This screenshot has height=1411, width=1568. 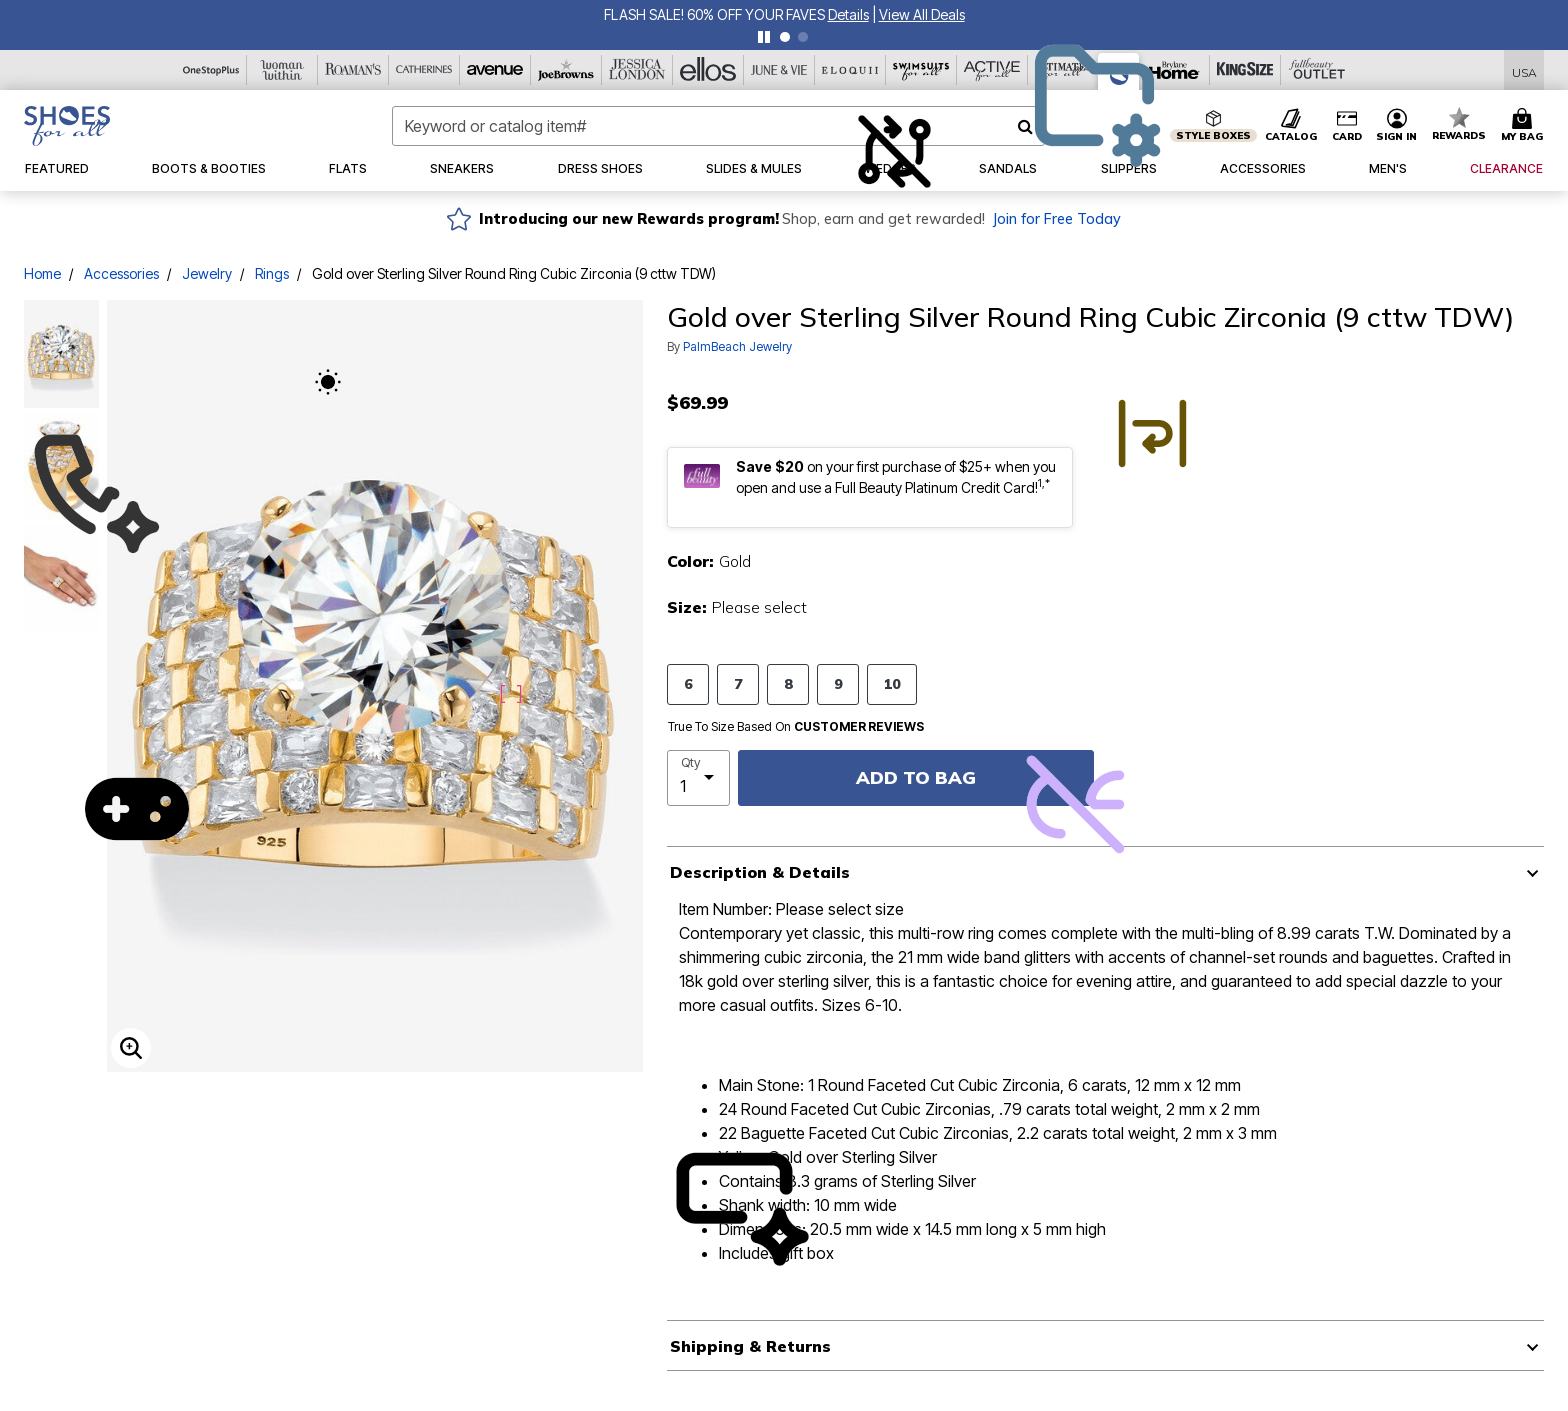 I want to click on wrap text to column width, so click(x=1152, y=433).